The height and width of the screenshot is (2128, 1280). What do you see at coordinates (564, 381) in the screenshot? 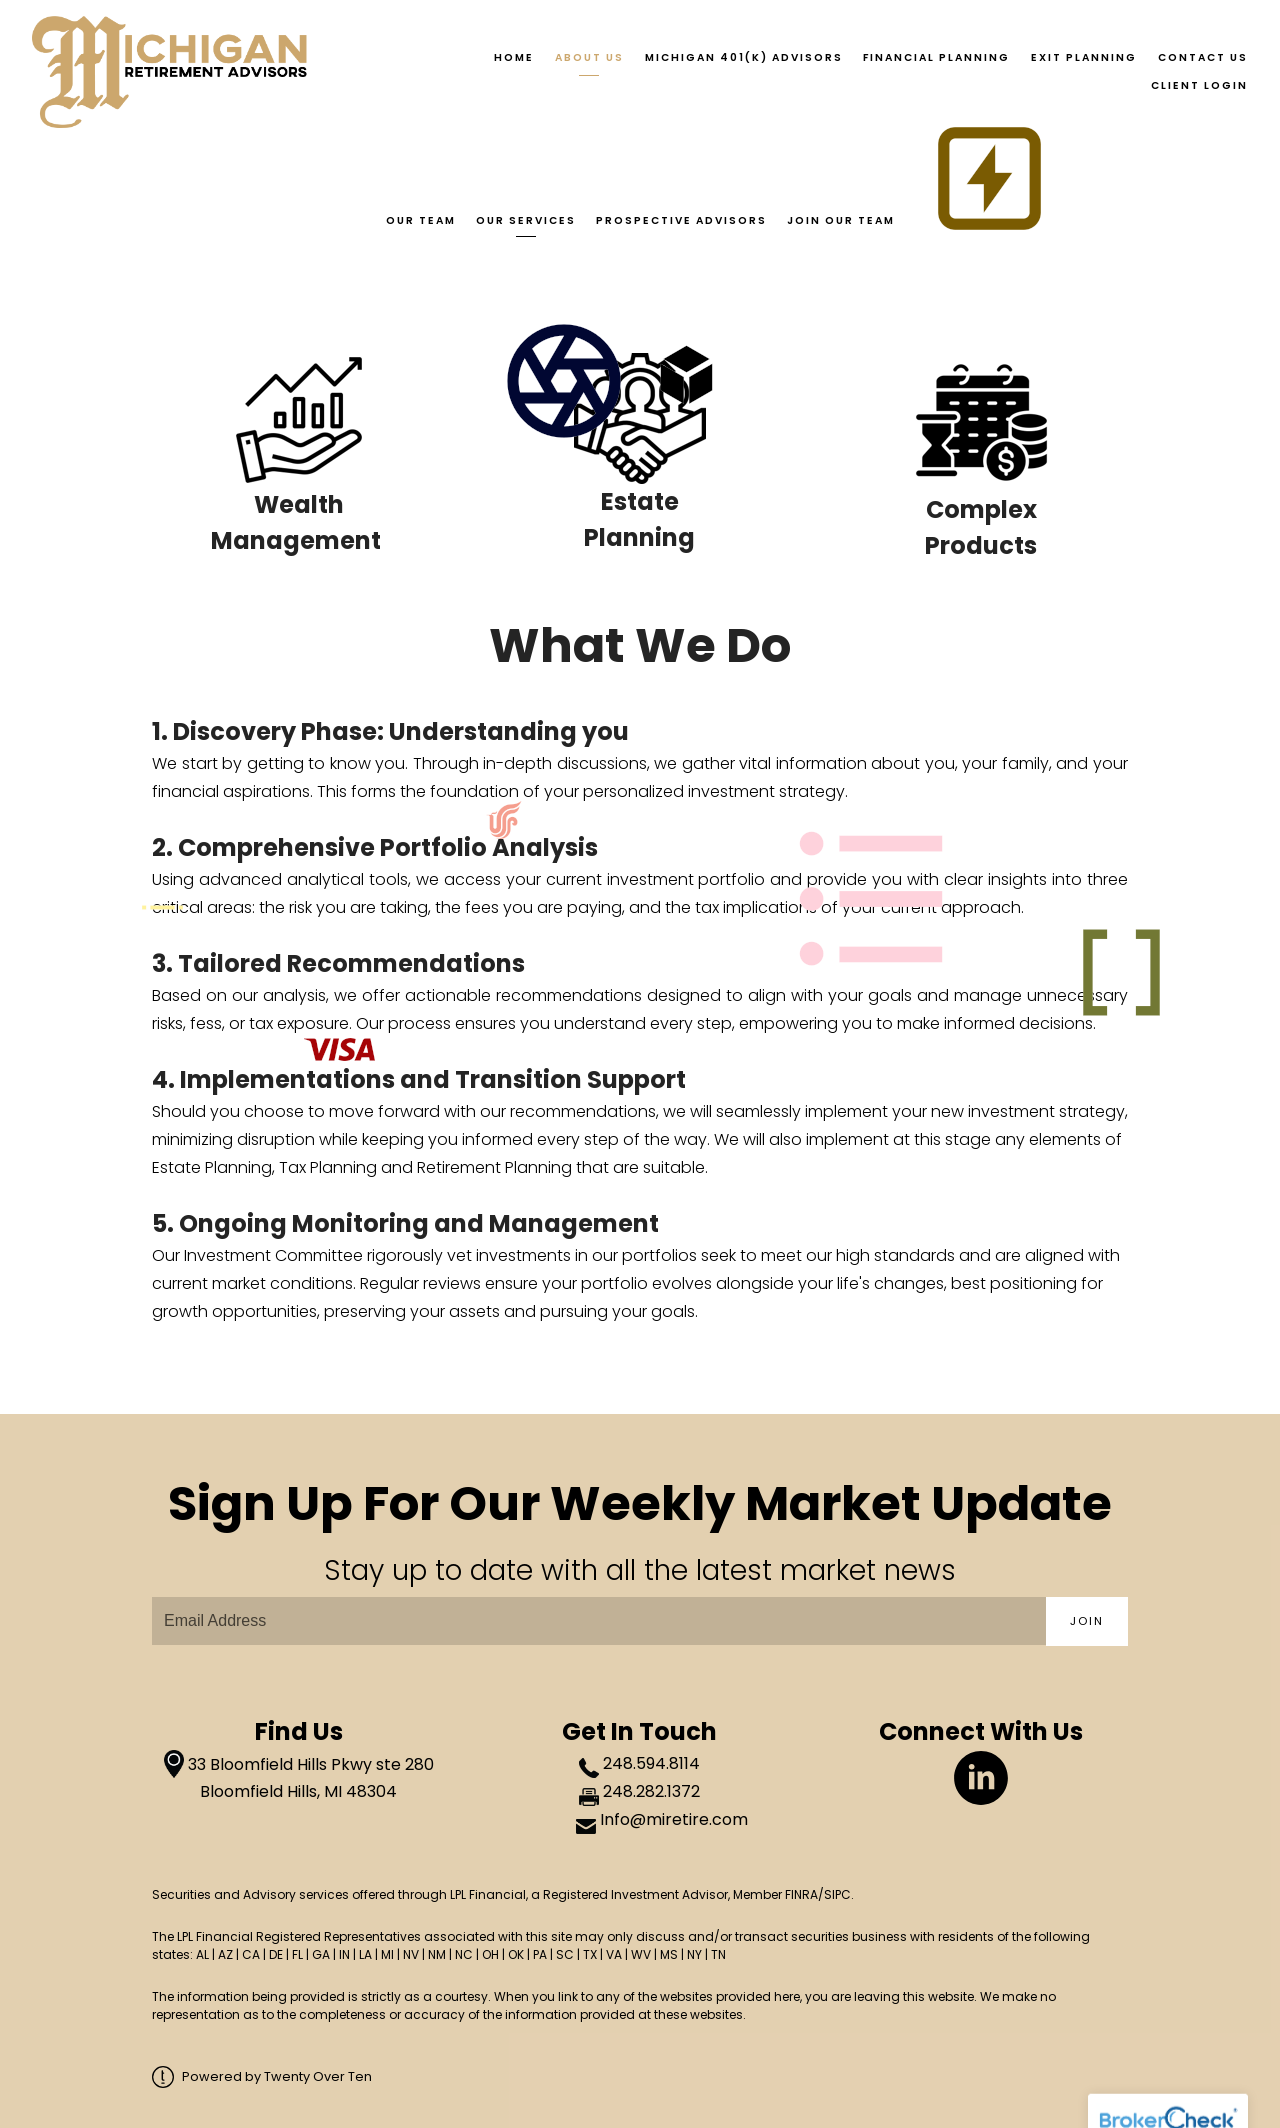
I see `open camera or take a photo` at bounding box center [564, 381].